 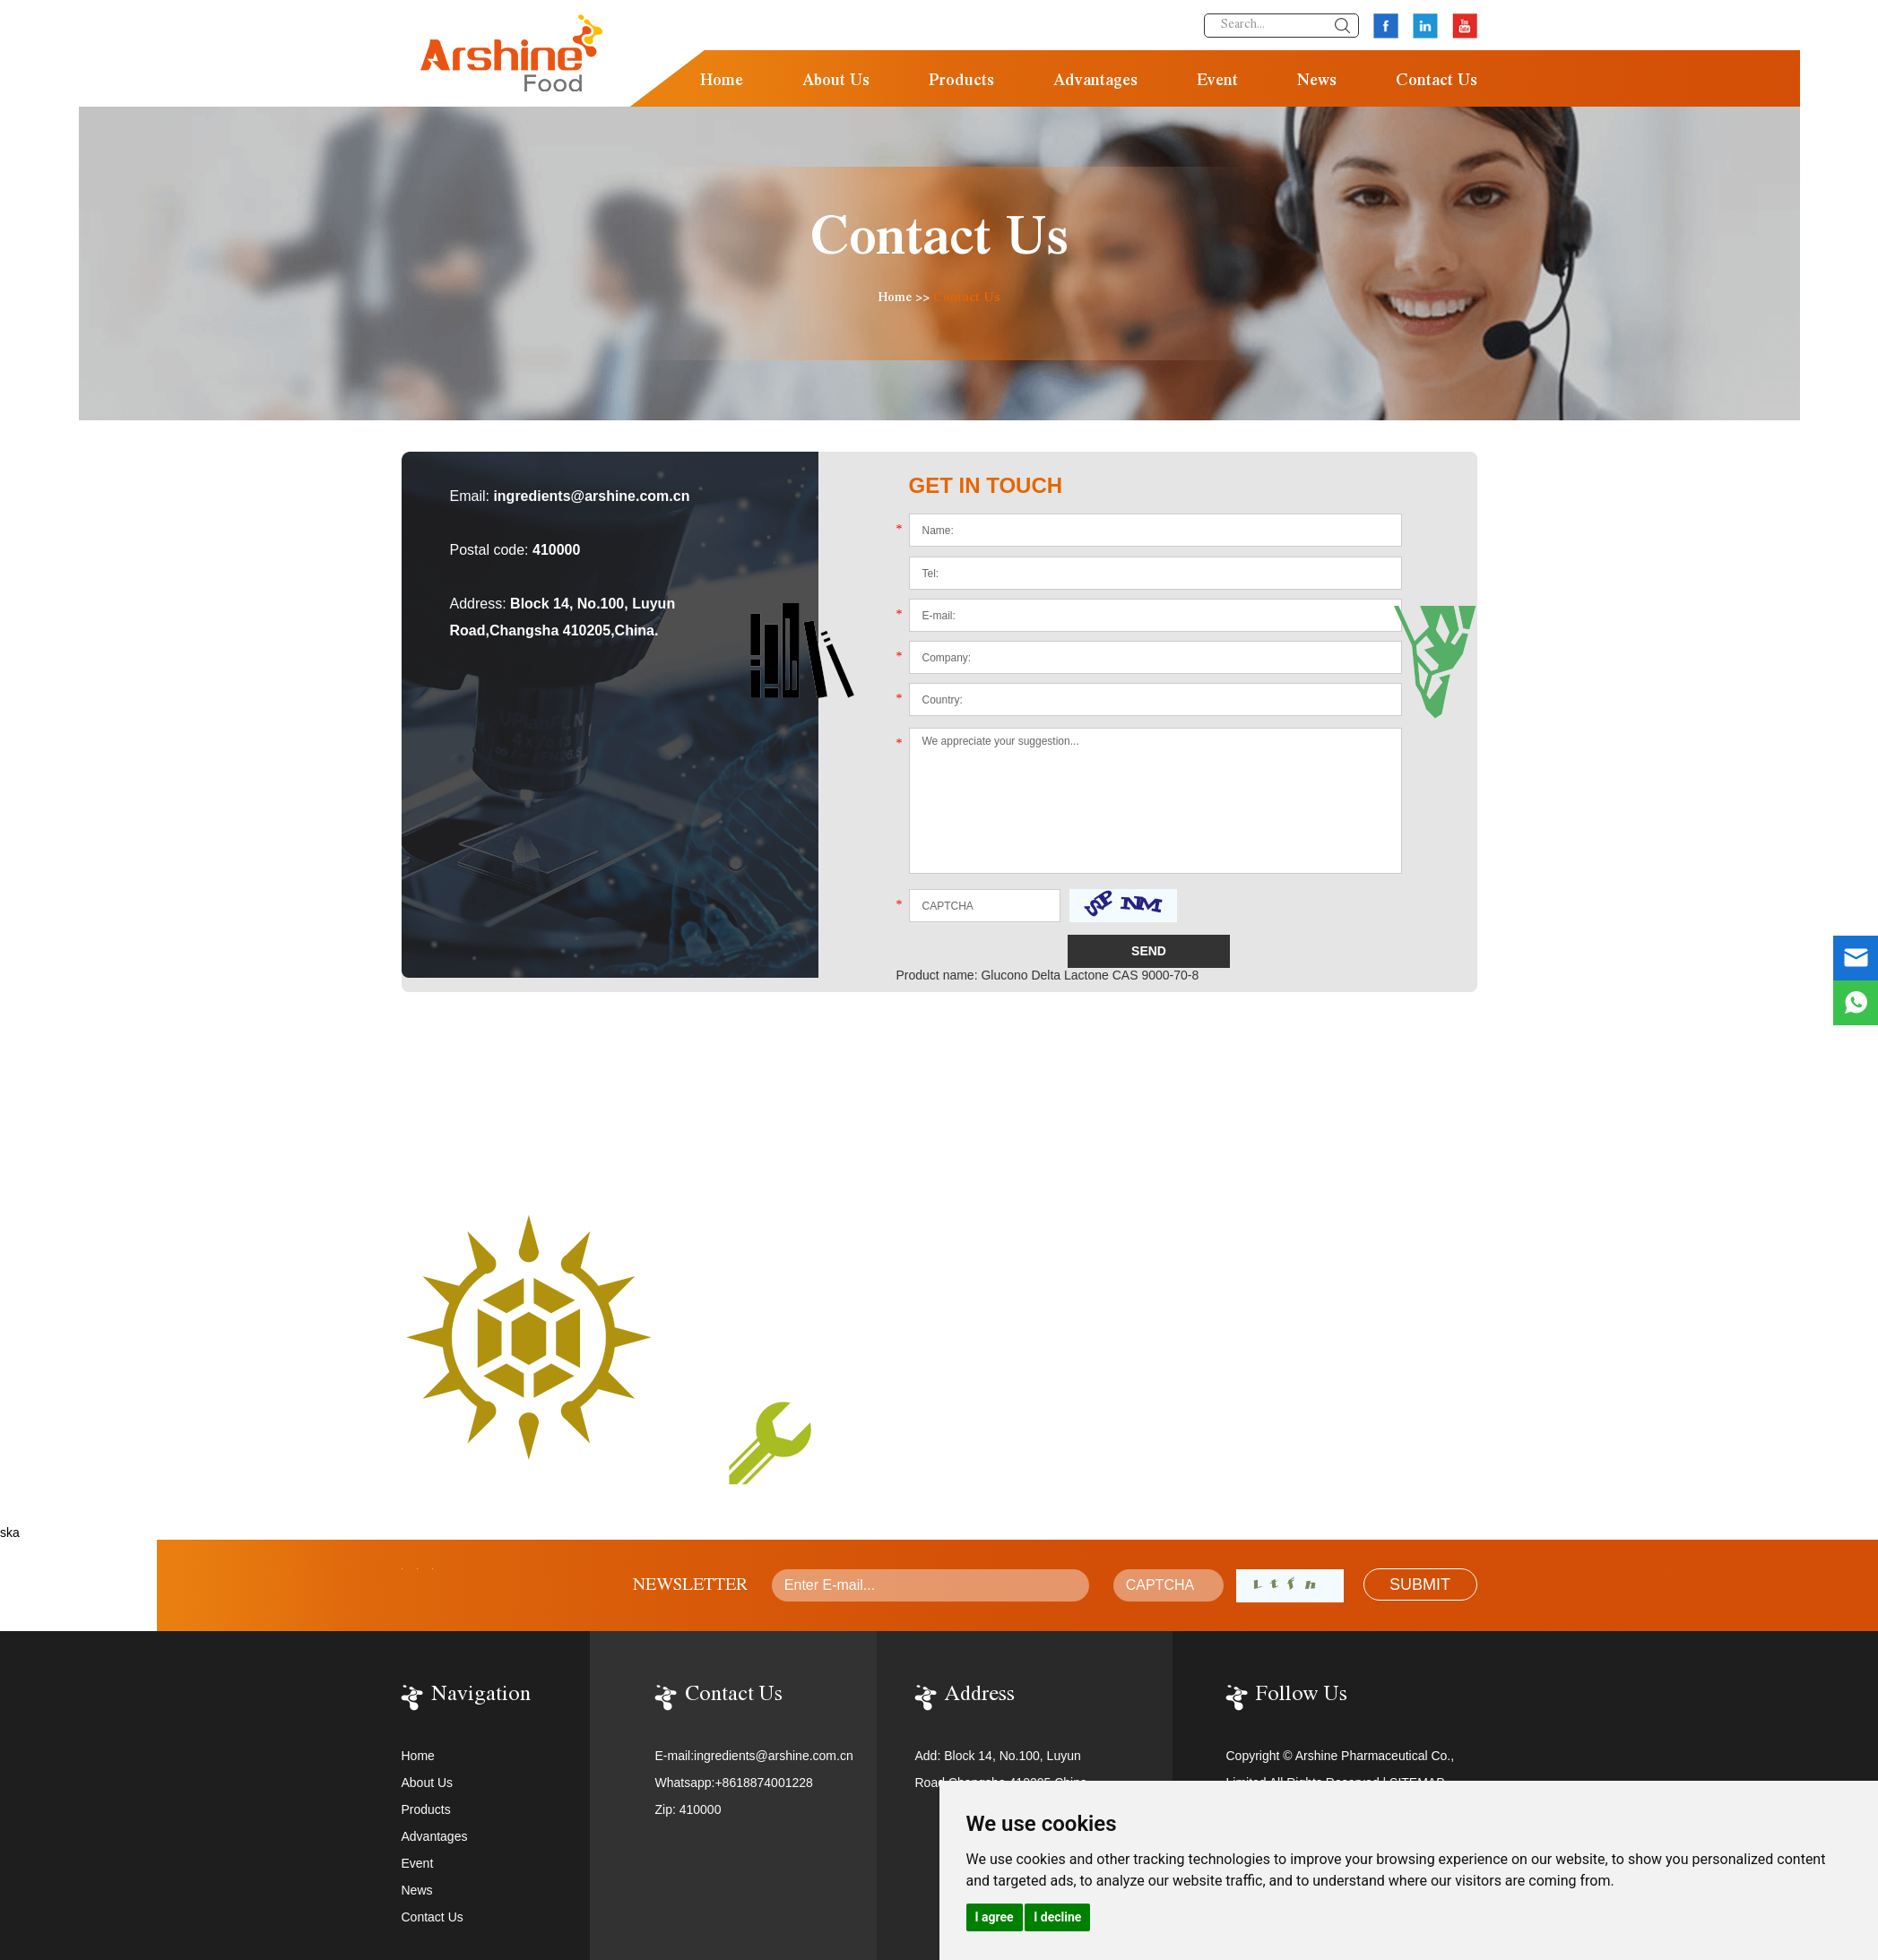 I want to click on access your library or book collection, so click(x=801, y=647).